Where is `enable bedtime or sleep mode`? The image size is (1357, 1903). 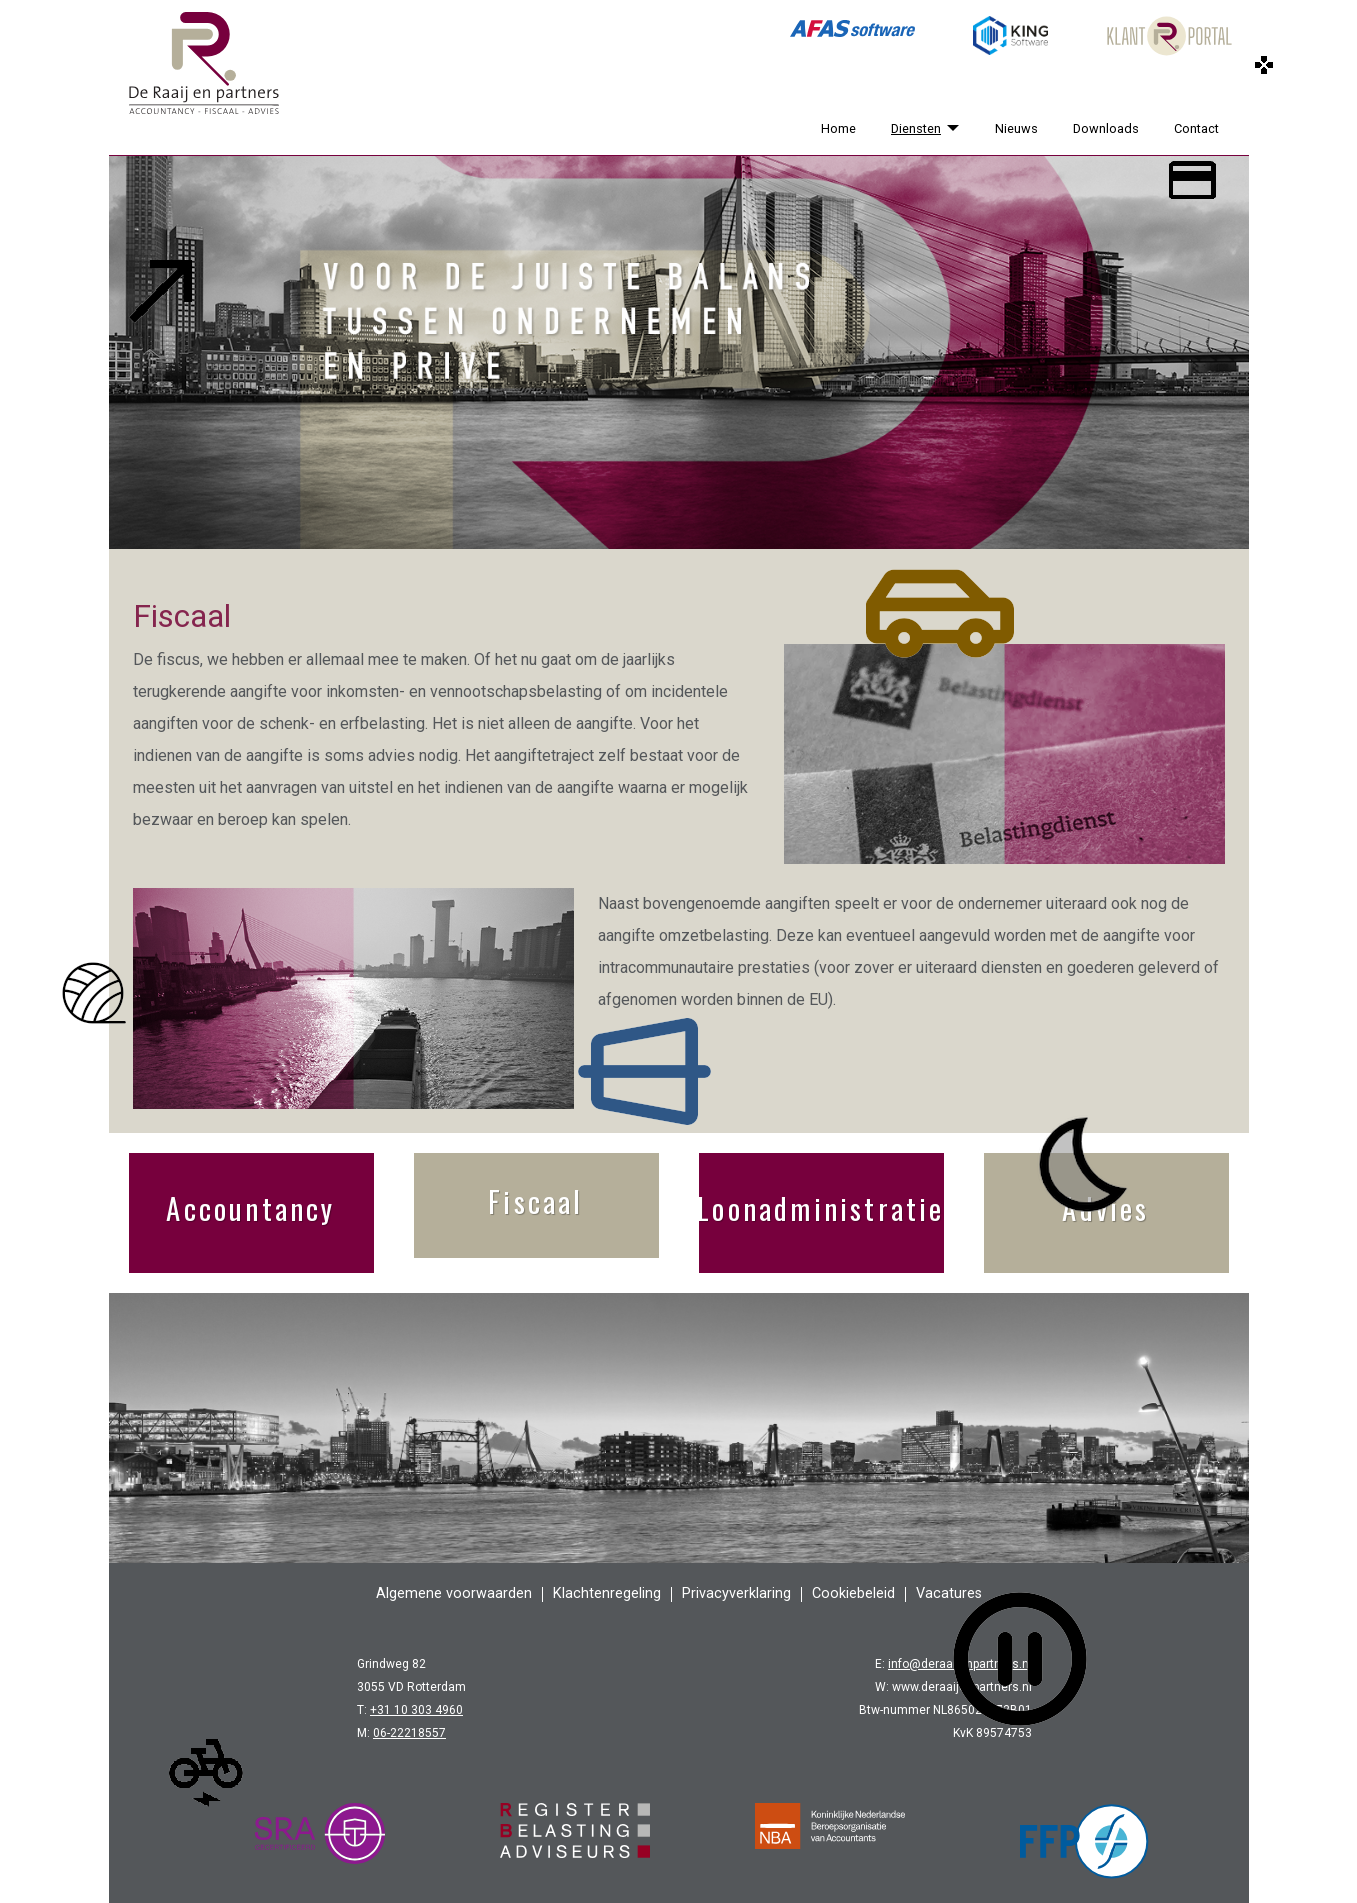
enable bedtime or sleep mode is located at coordinates (1086, 1164).